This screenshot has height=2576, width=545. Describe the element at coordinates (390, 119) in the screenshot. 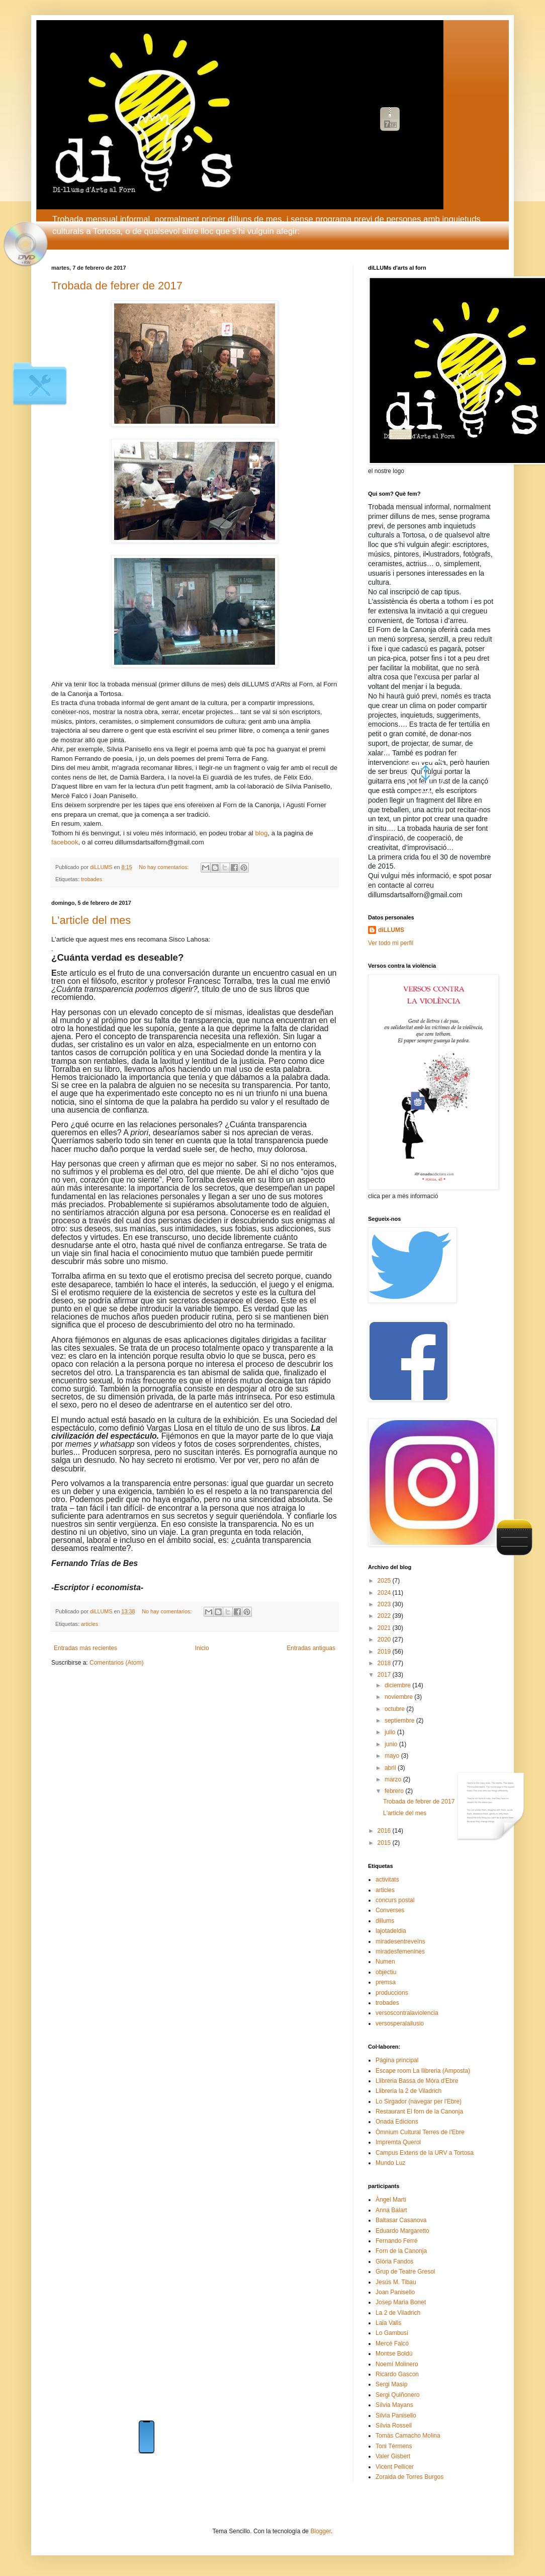

I see `a 7z compressed archive file` at that location.